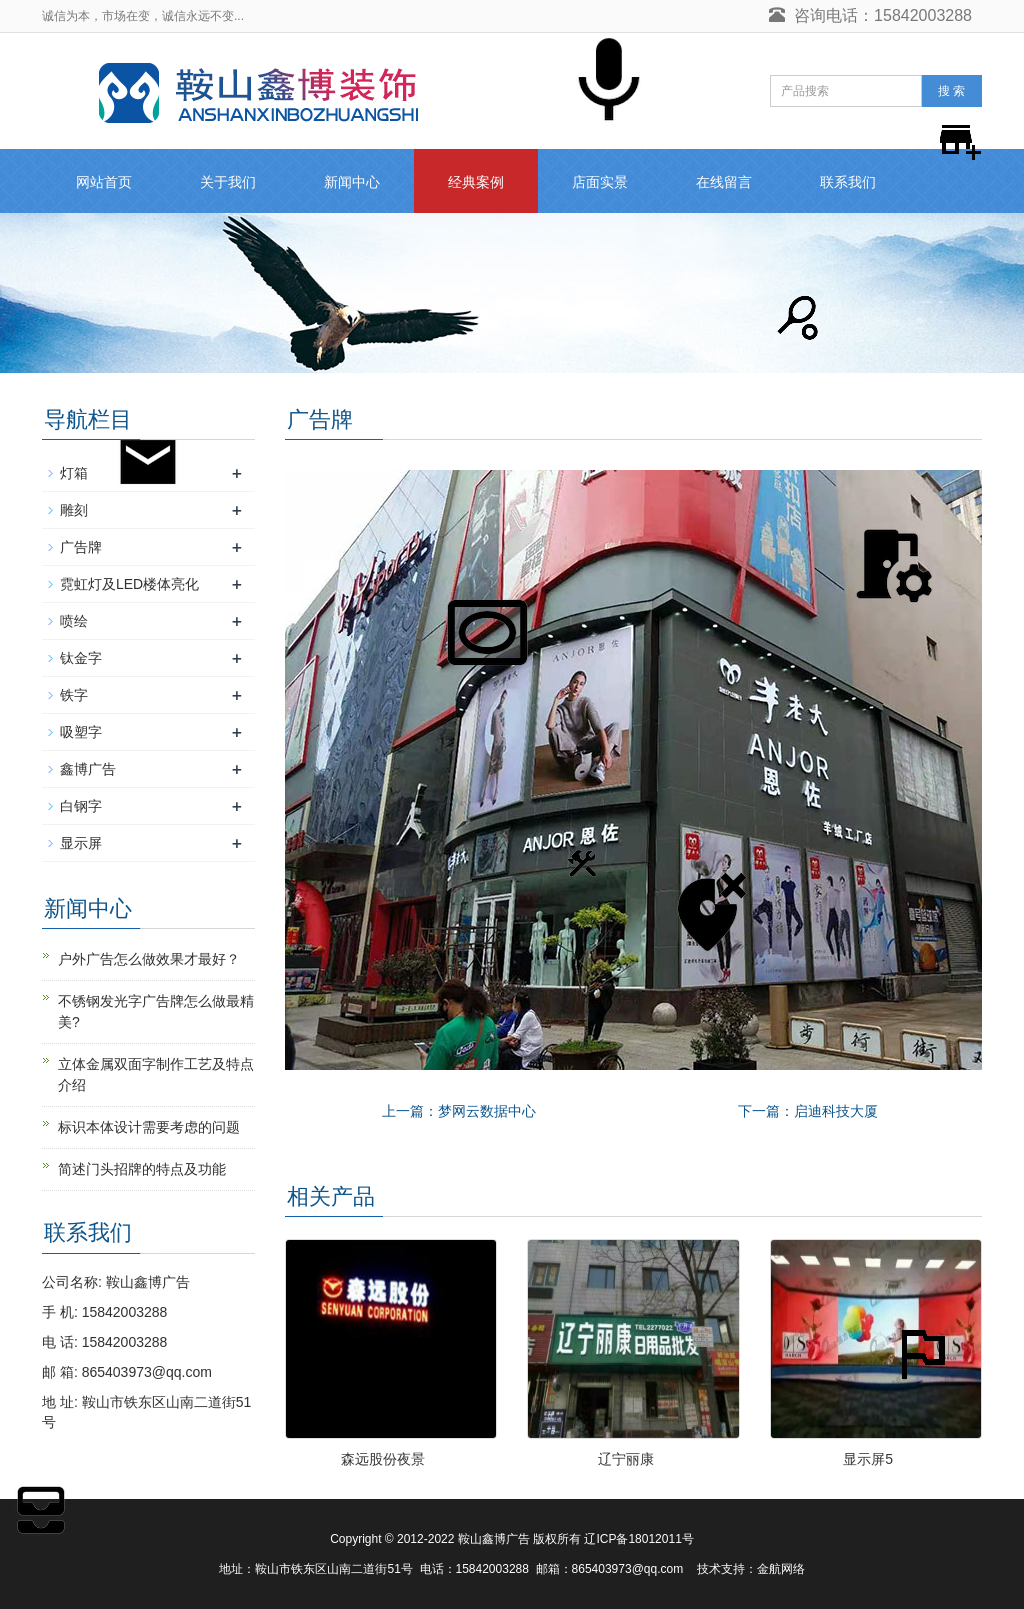  I want to click on view all inboxes, so click(41, 1510).